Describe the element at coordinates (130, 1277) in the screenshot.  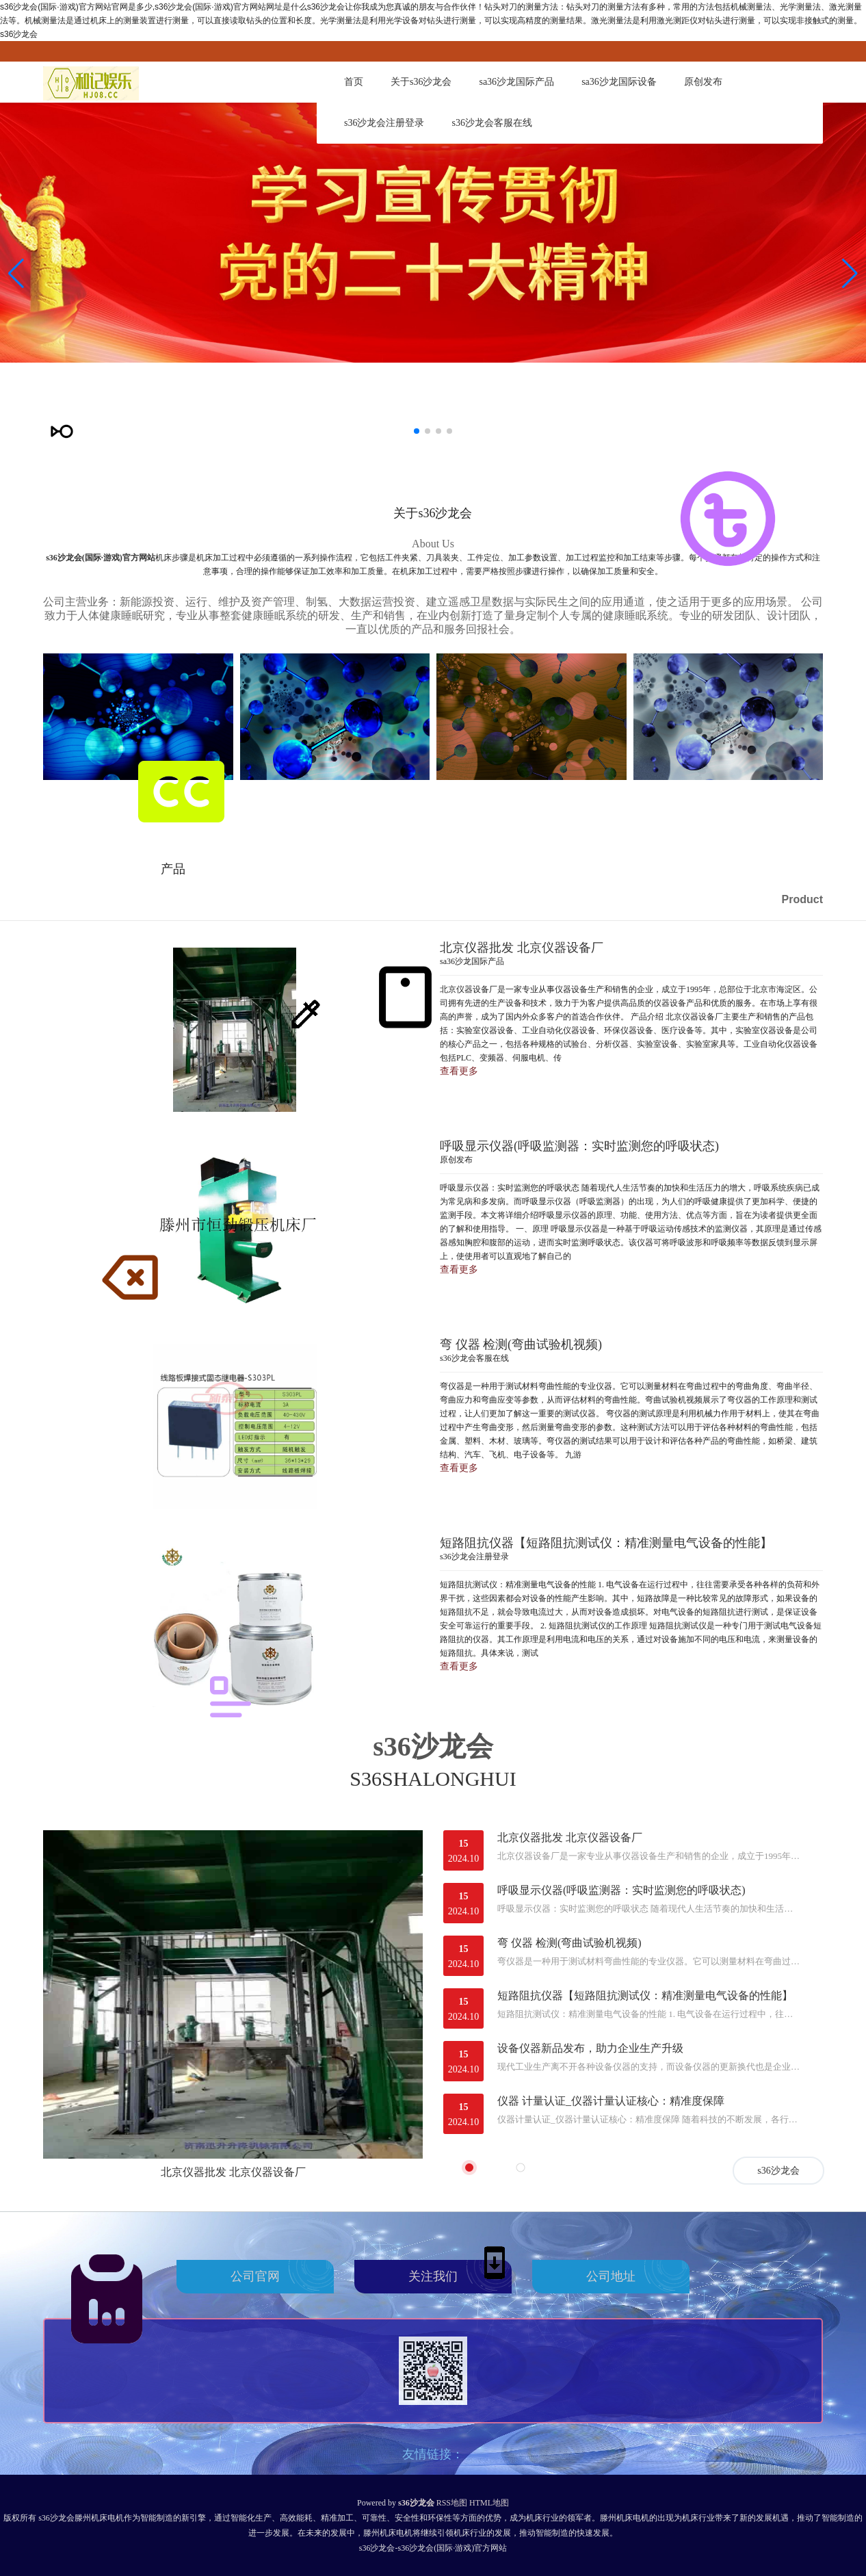
I see `delete the previous character` at that location.